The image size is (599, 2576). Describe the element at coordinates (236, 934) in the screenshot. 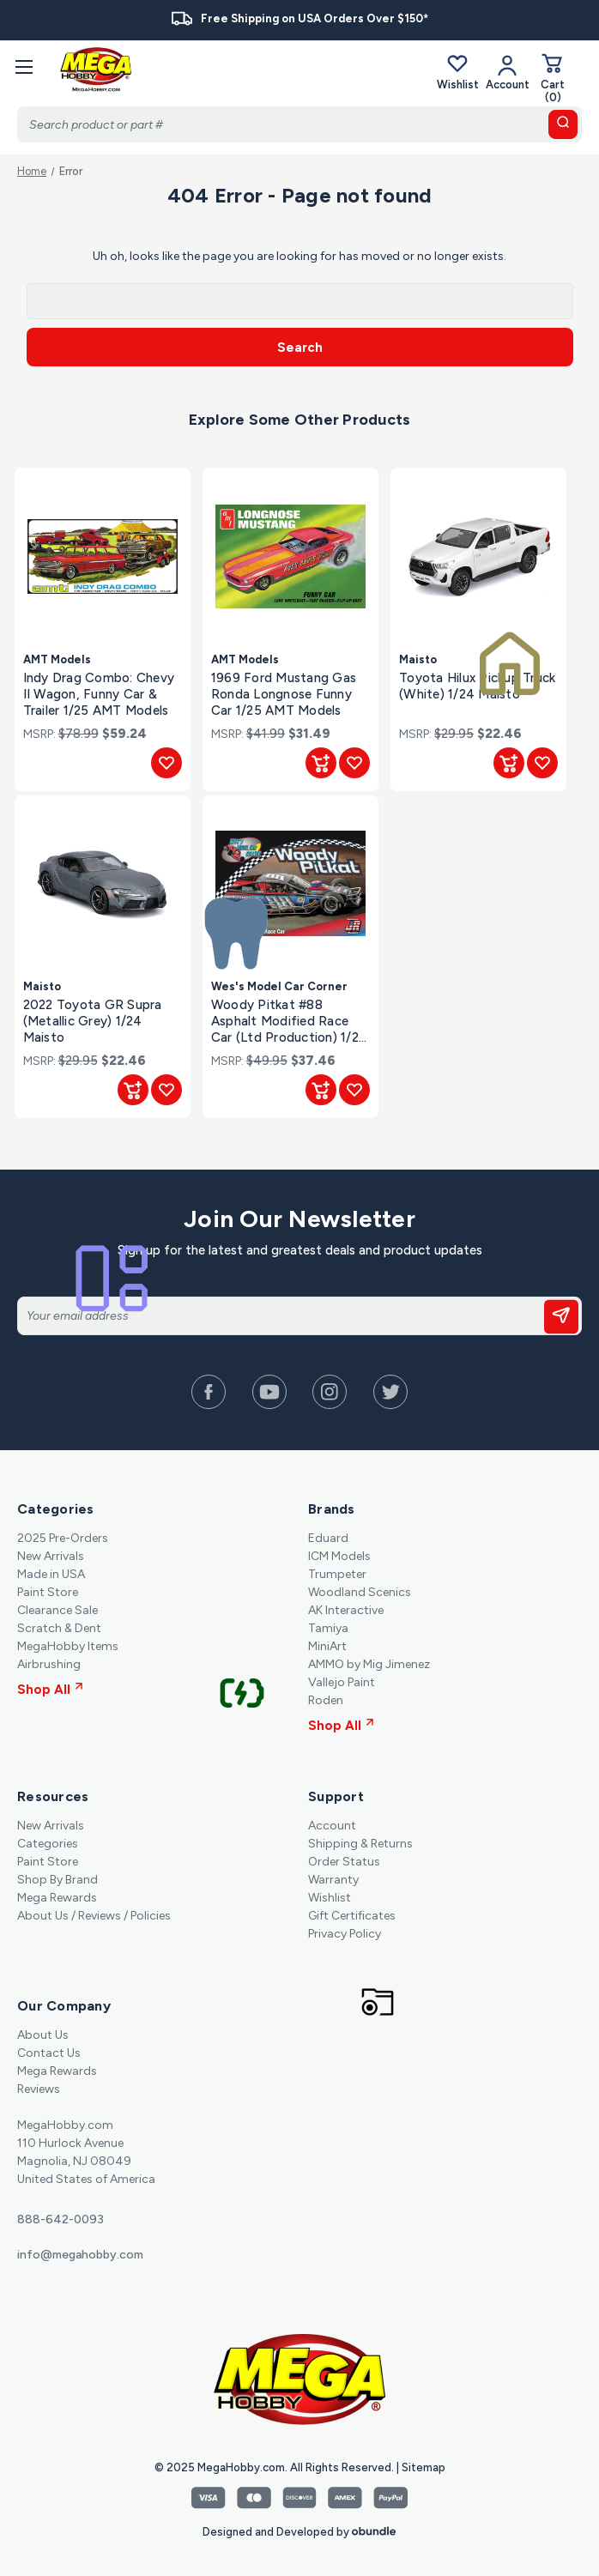

I see `access dental or oral health information` at that location.